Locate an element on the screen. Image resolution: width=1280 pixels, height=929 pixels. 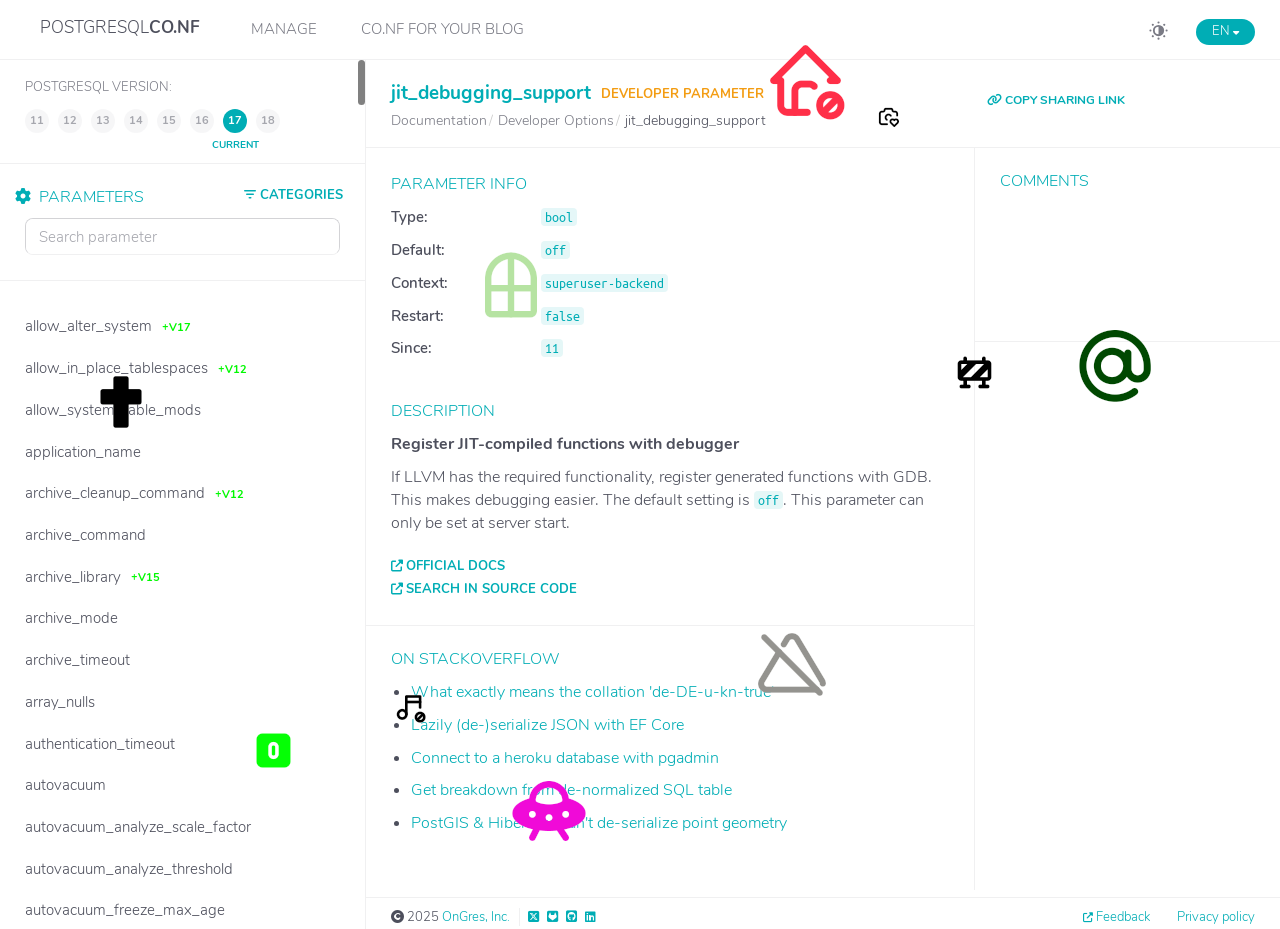
indicates zero items or empty count is located at coordinates (273, 750).